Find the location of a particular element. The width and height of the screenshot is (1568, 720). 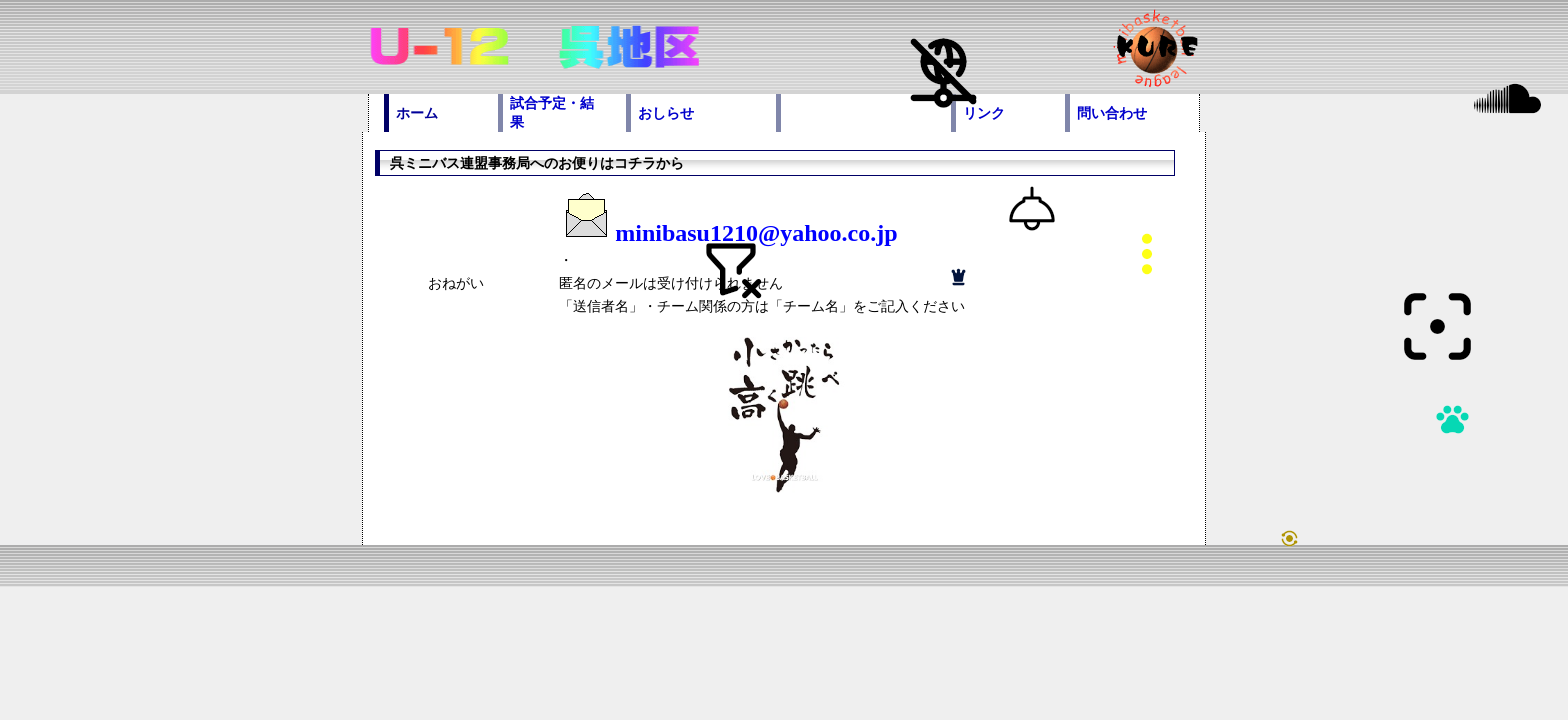

analyze or process data is located at coordinates (1289, 538).